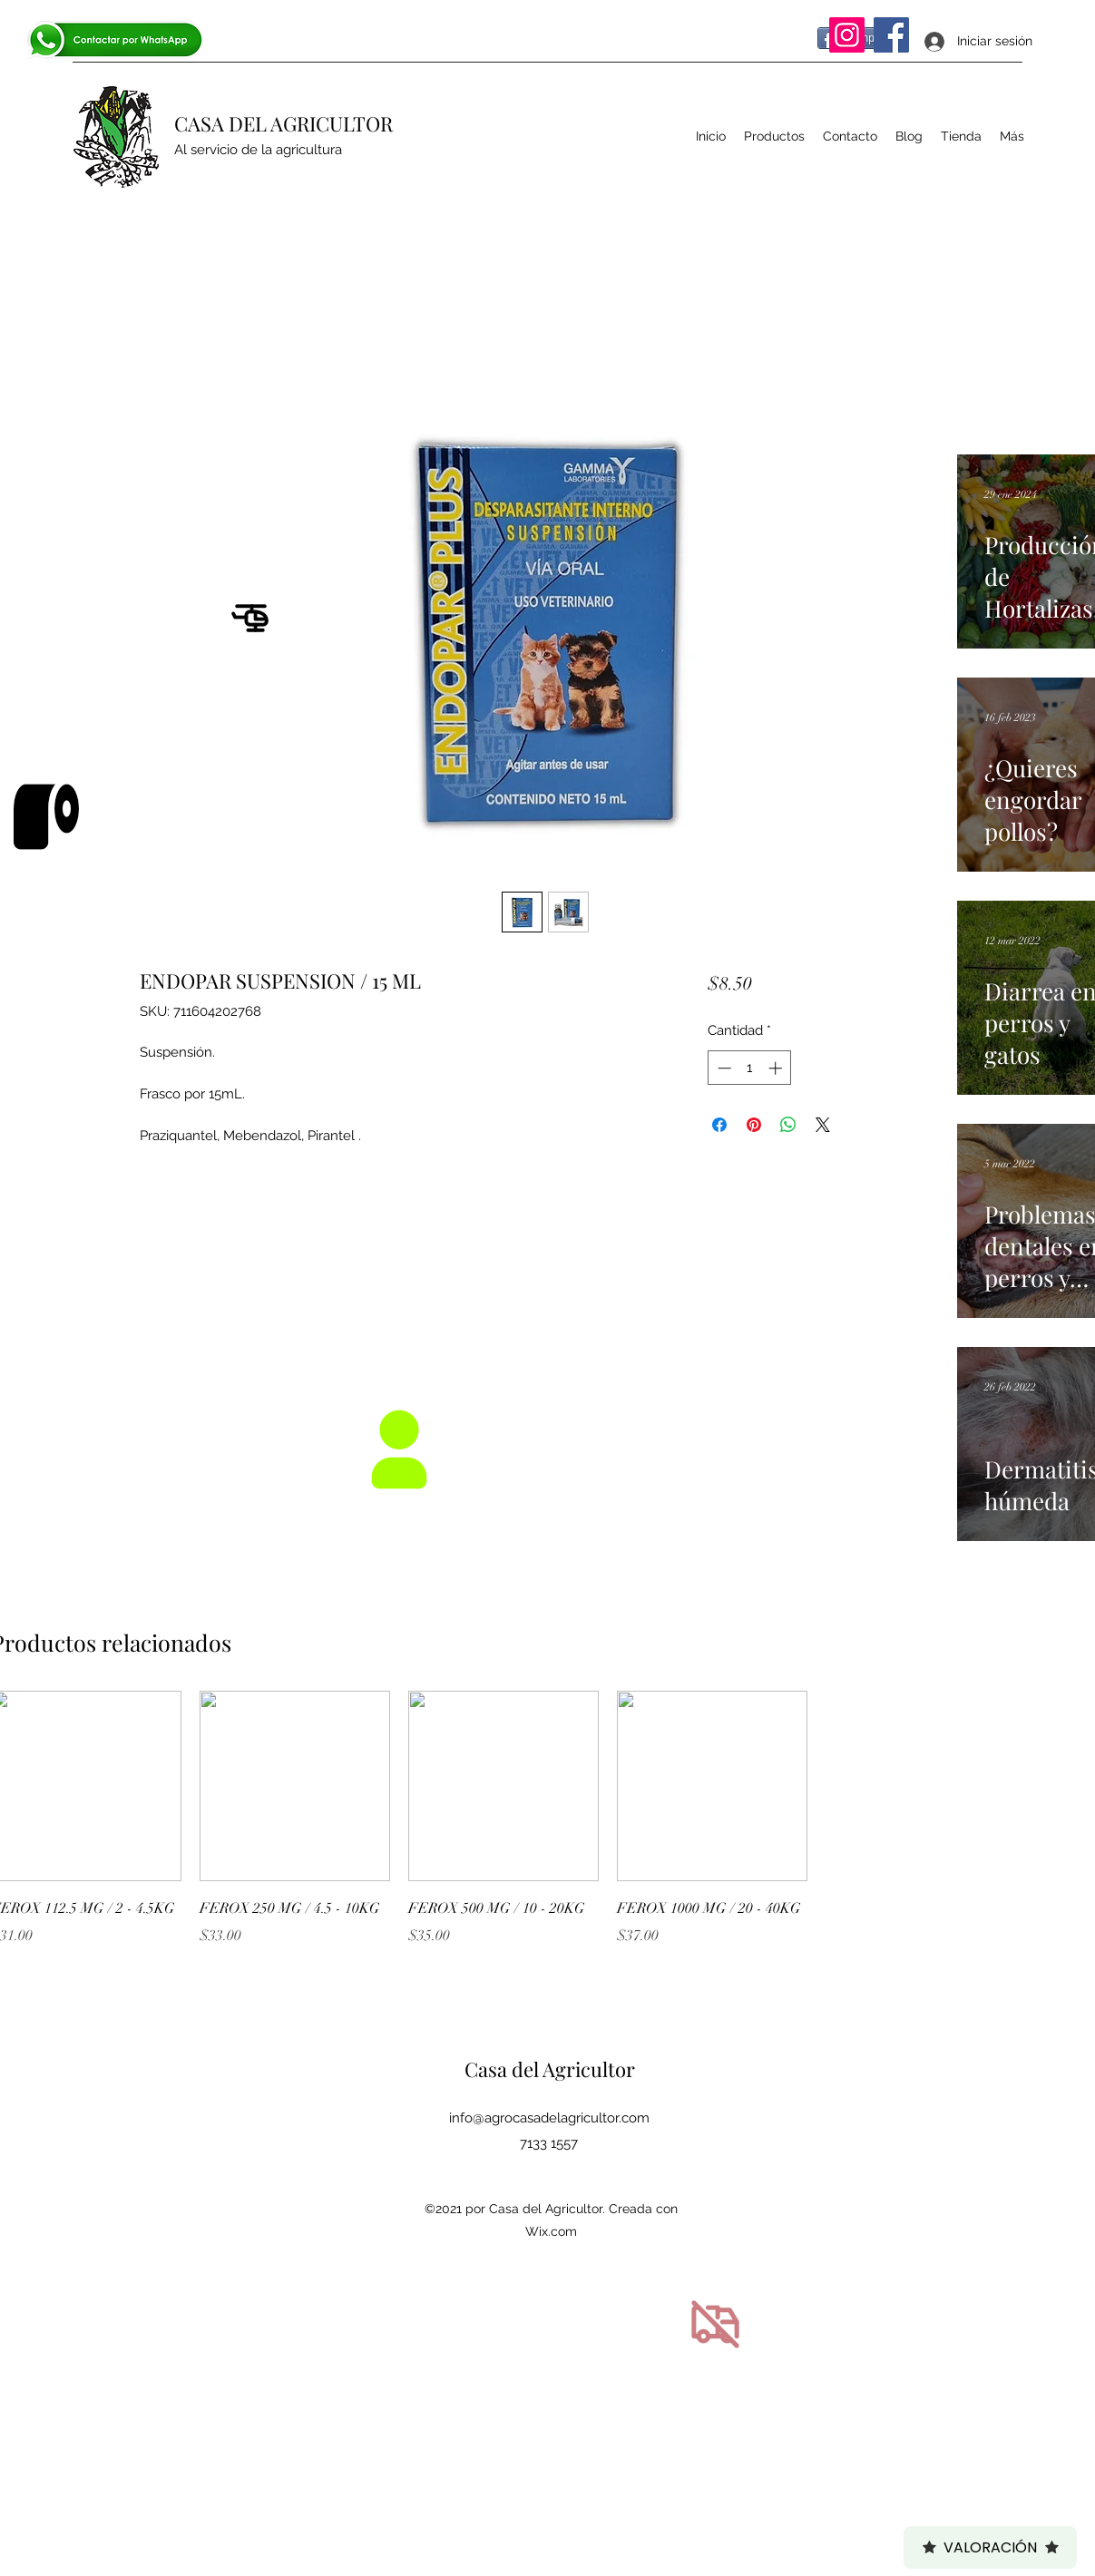 This screenshot has width=1095, height=2576. What do you see at coordinates (46, 813) in the screenshot?
I see `indicates restroom or bathroom location` at bounding box center [46, 813].